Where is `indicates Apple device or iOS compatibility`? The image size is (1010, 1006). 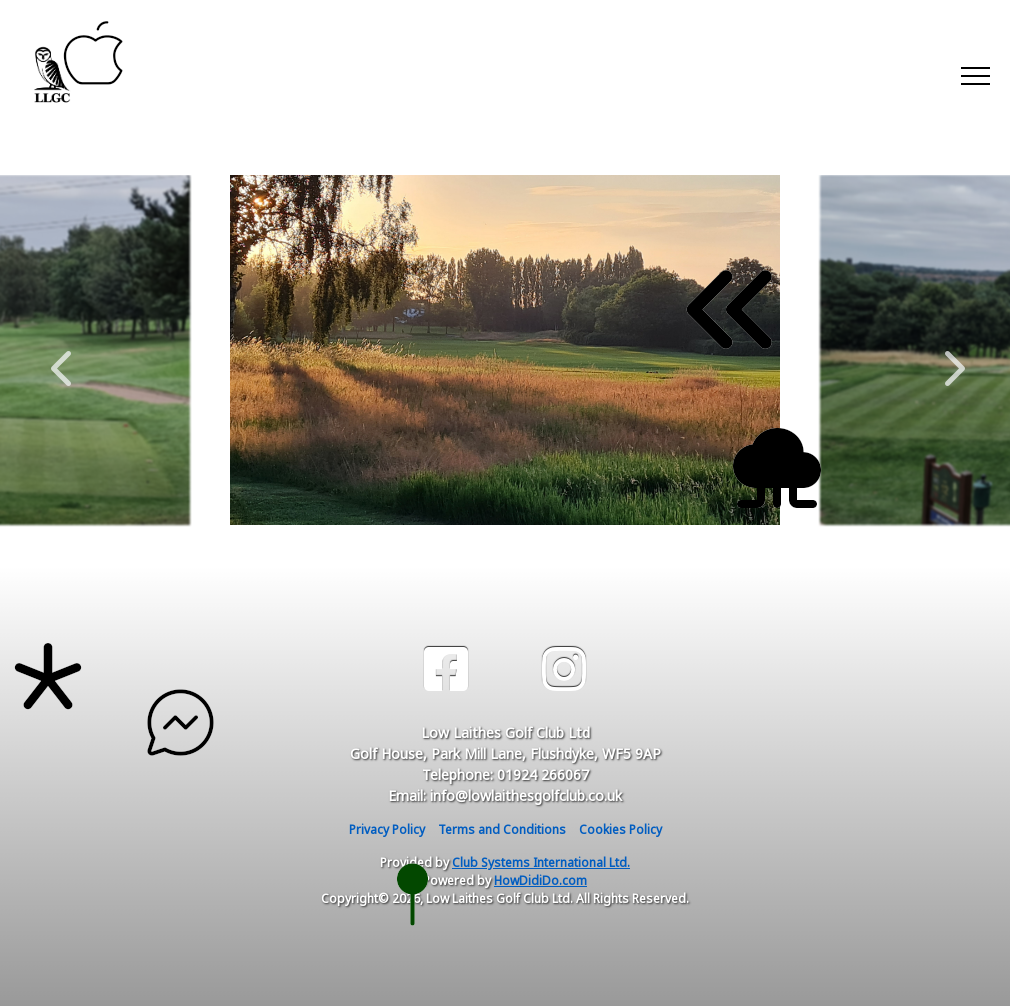 indicates Apple device or iOS compatibility is located at coordinates (95, 57).